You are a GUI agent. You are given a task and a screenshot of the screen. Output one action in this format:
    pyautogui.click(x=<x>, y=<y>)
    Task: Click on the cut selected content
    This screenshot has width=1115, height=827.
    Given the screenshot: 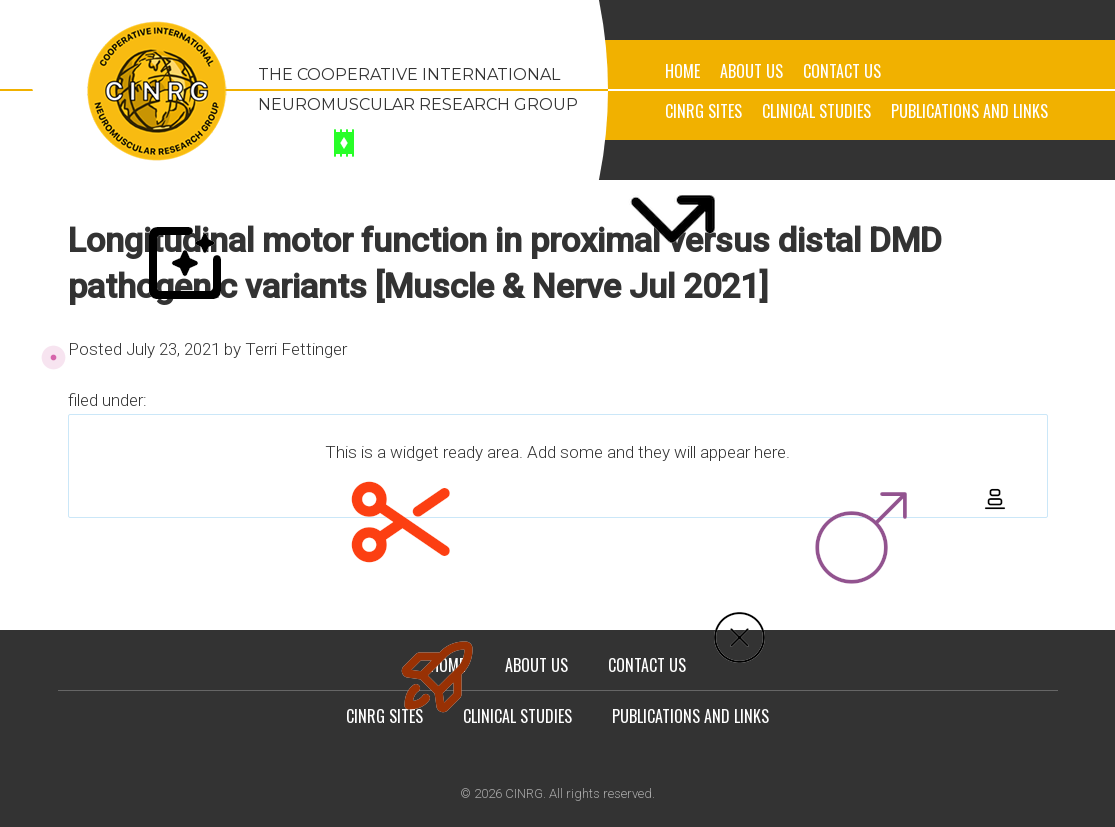 What is the action you would take?
    pyautogui.click(x=399, y=522)
    